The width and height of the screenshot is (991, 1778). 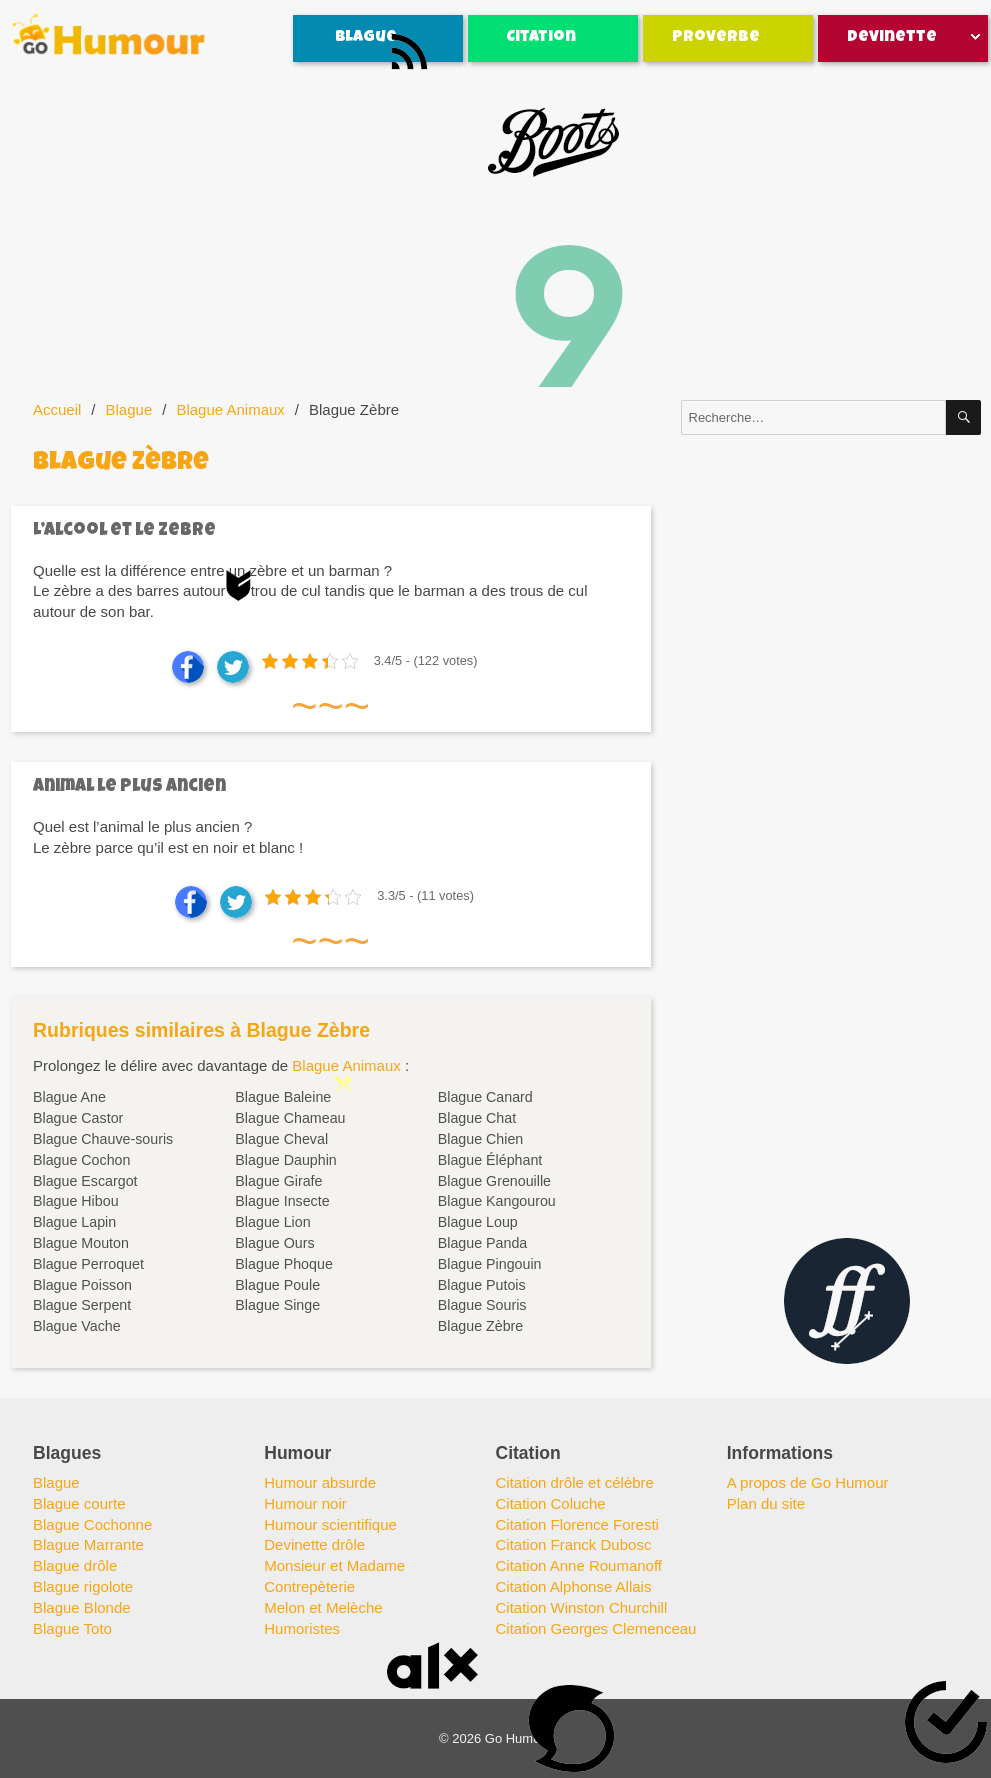 What do you see at coordinates (571, 1728) in the screenshot?
I see `visit steemit blockchain social media platform` at bounding box center [571, 1728].